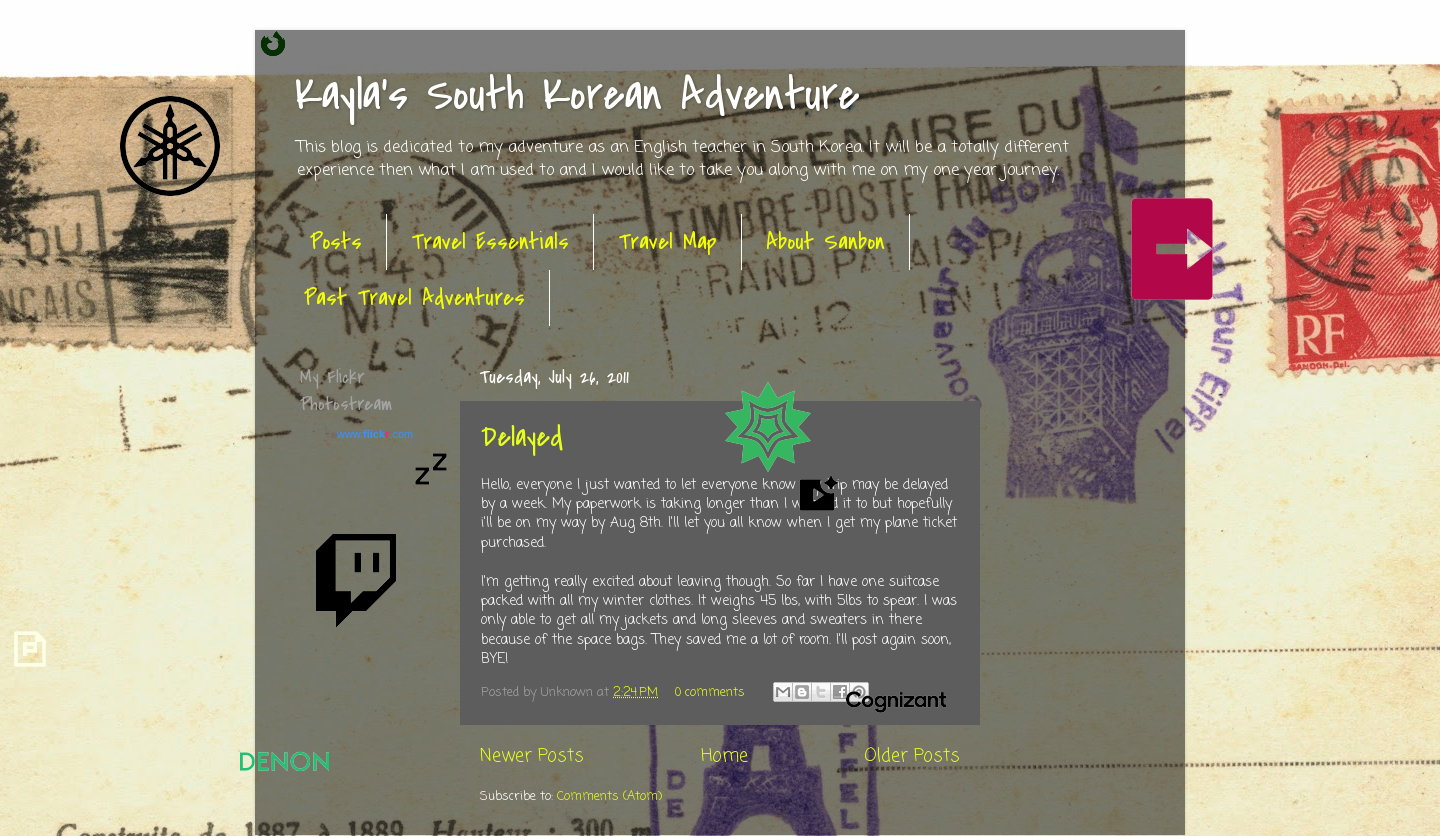 The width and height of the screenshot is (1440, 836). Describe the element at coordinates (768, 427) in the screenshot. I see `open wolfram mathematica application` at that location.